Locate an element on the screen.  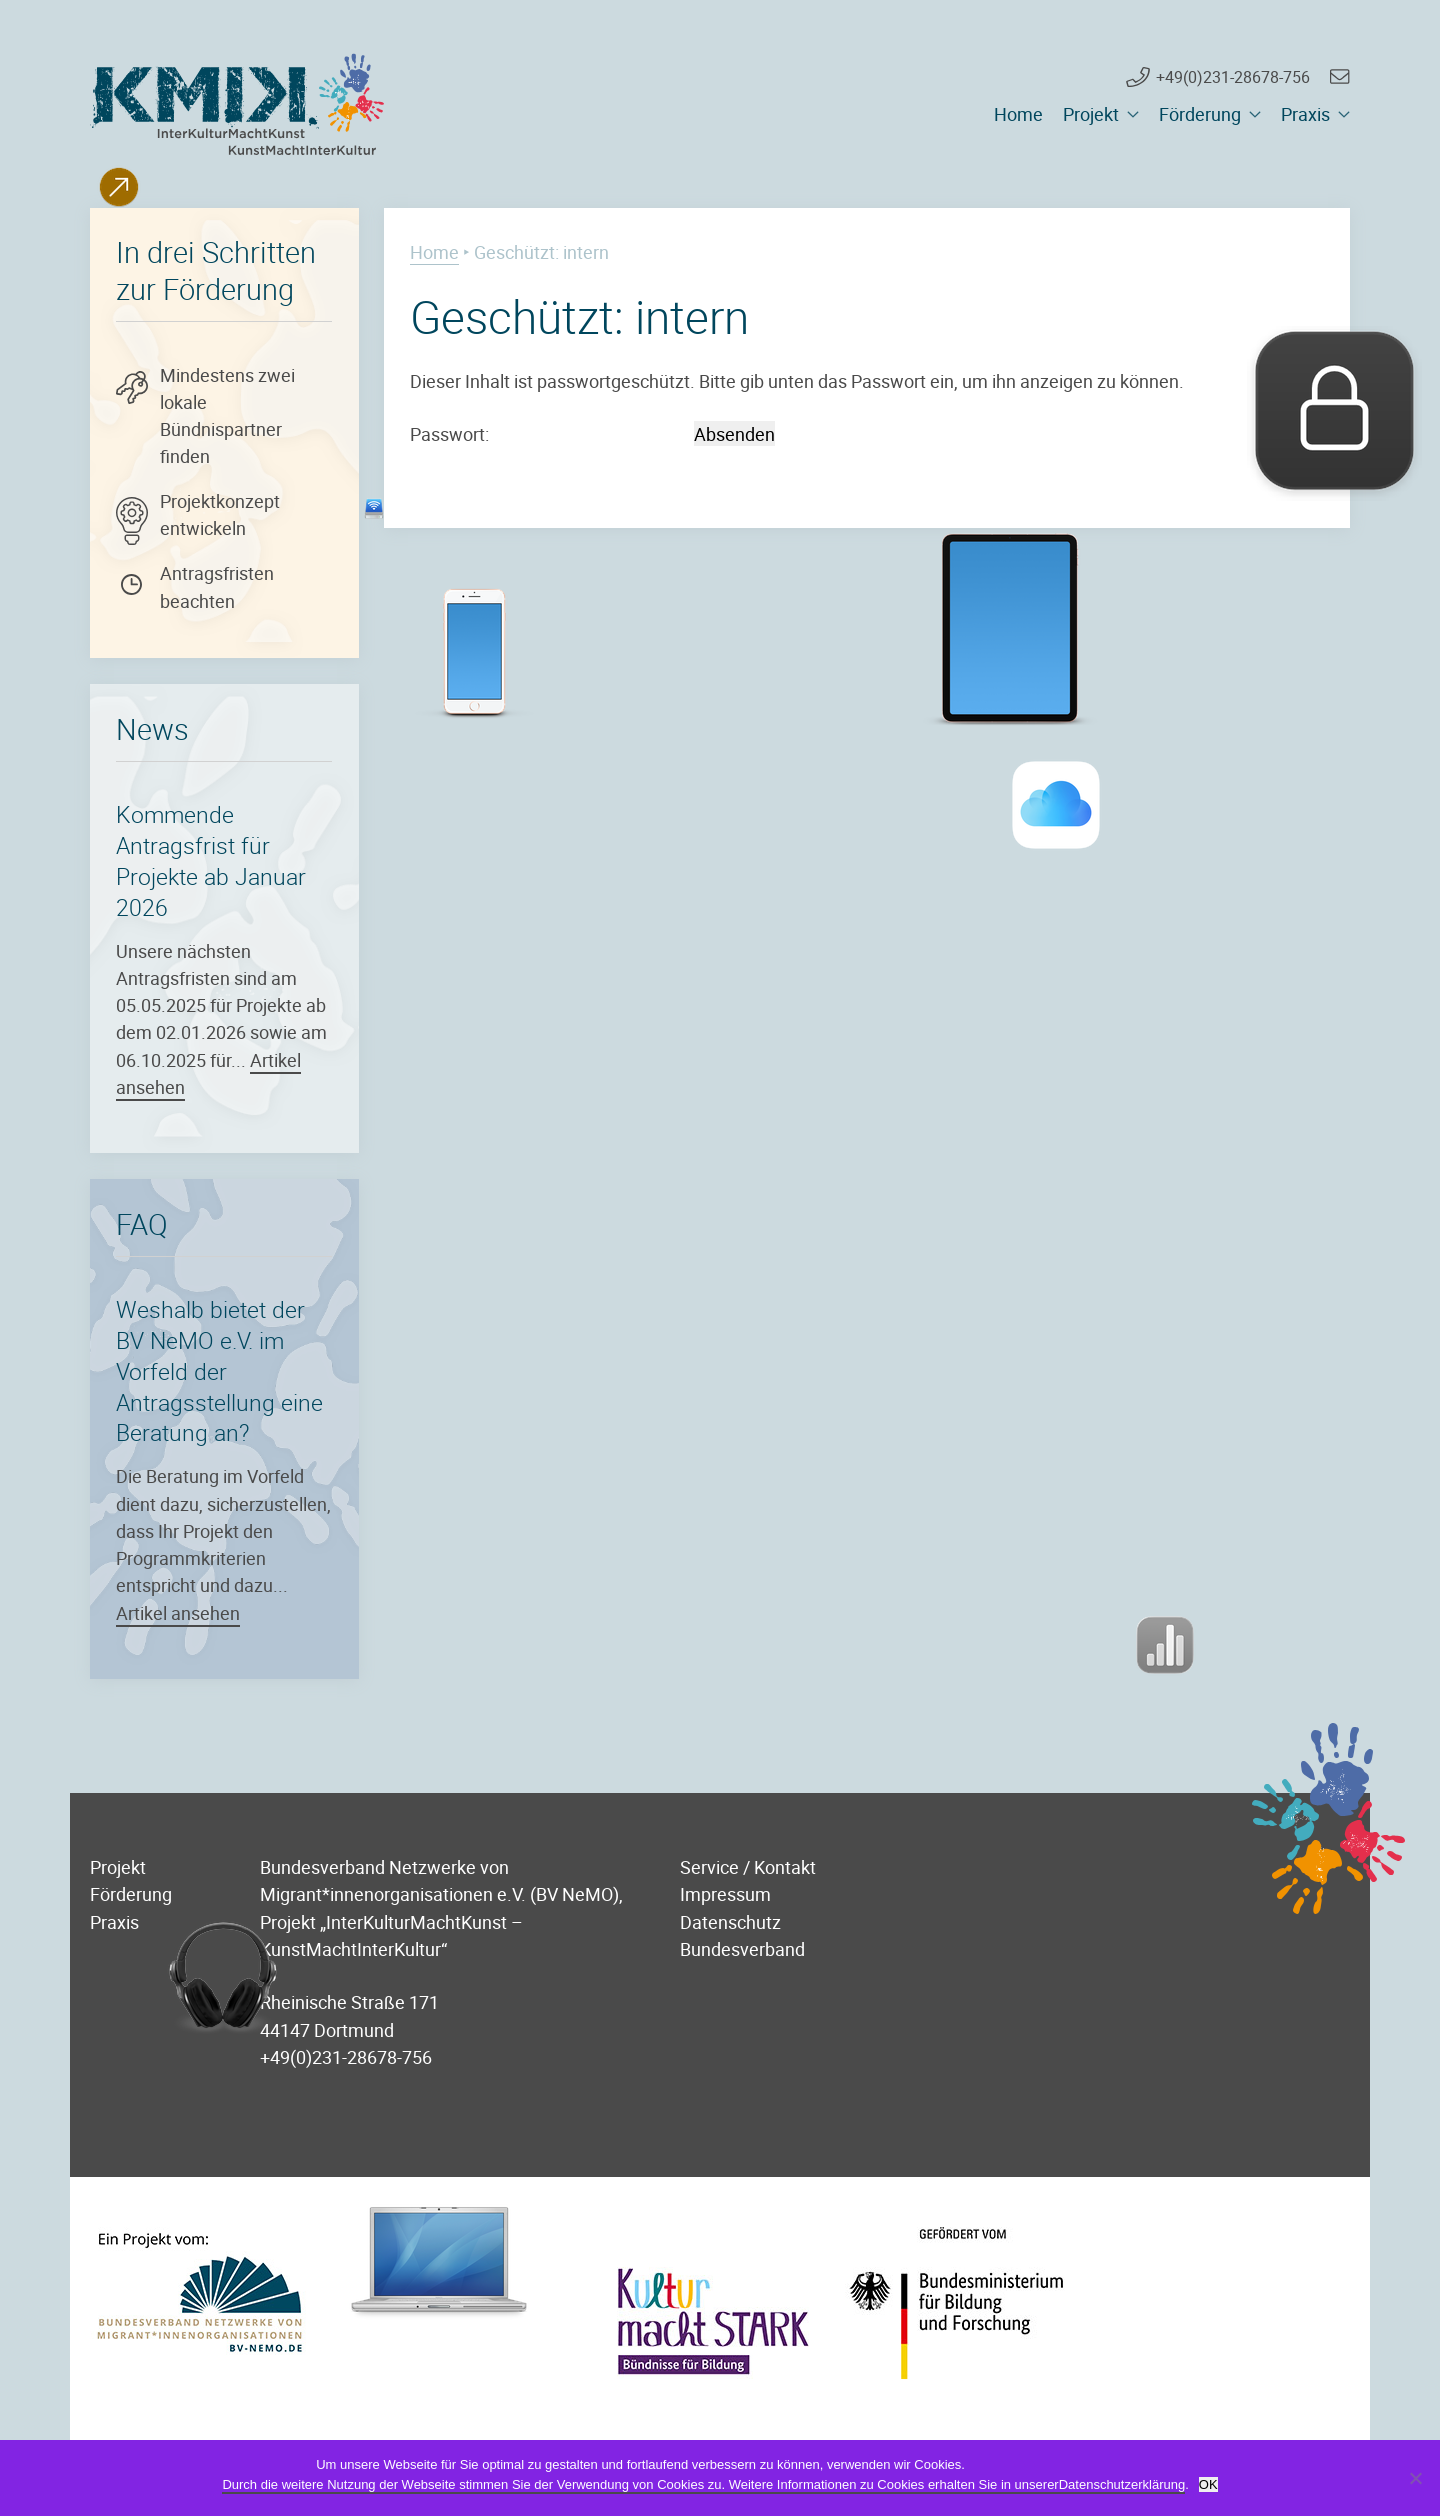
represents a macbook pro device in system settings is located at coordinates (439, 2254).